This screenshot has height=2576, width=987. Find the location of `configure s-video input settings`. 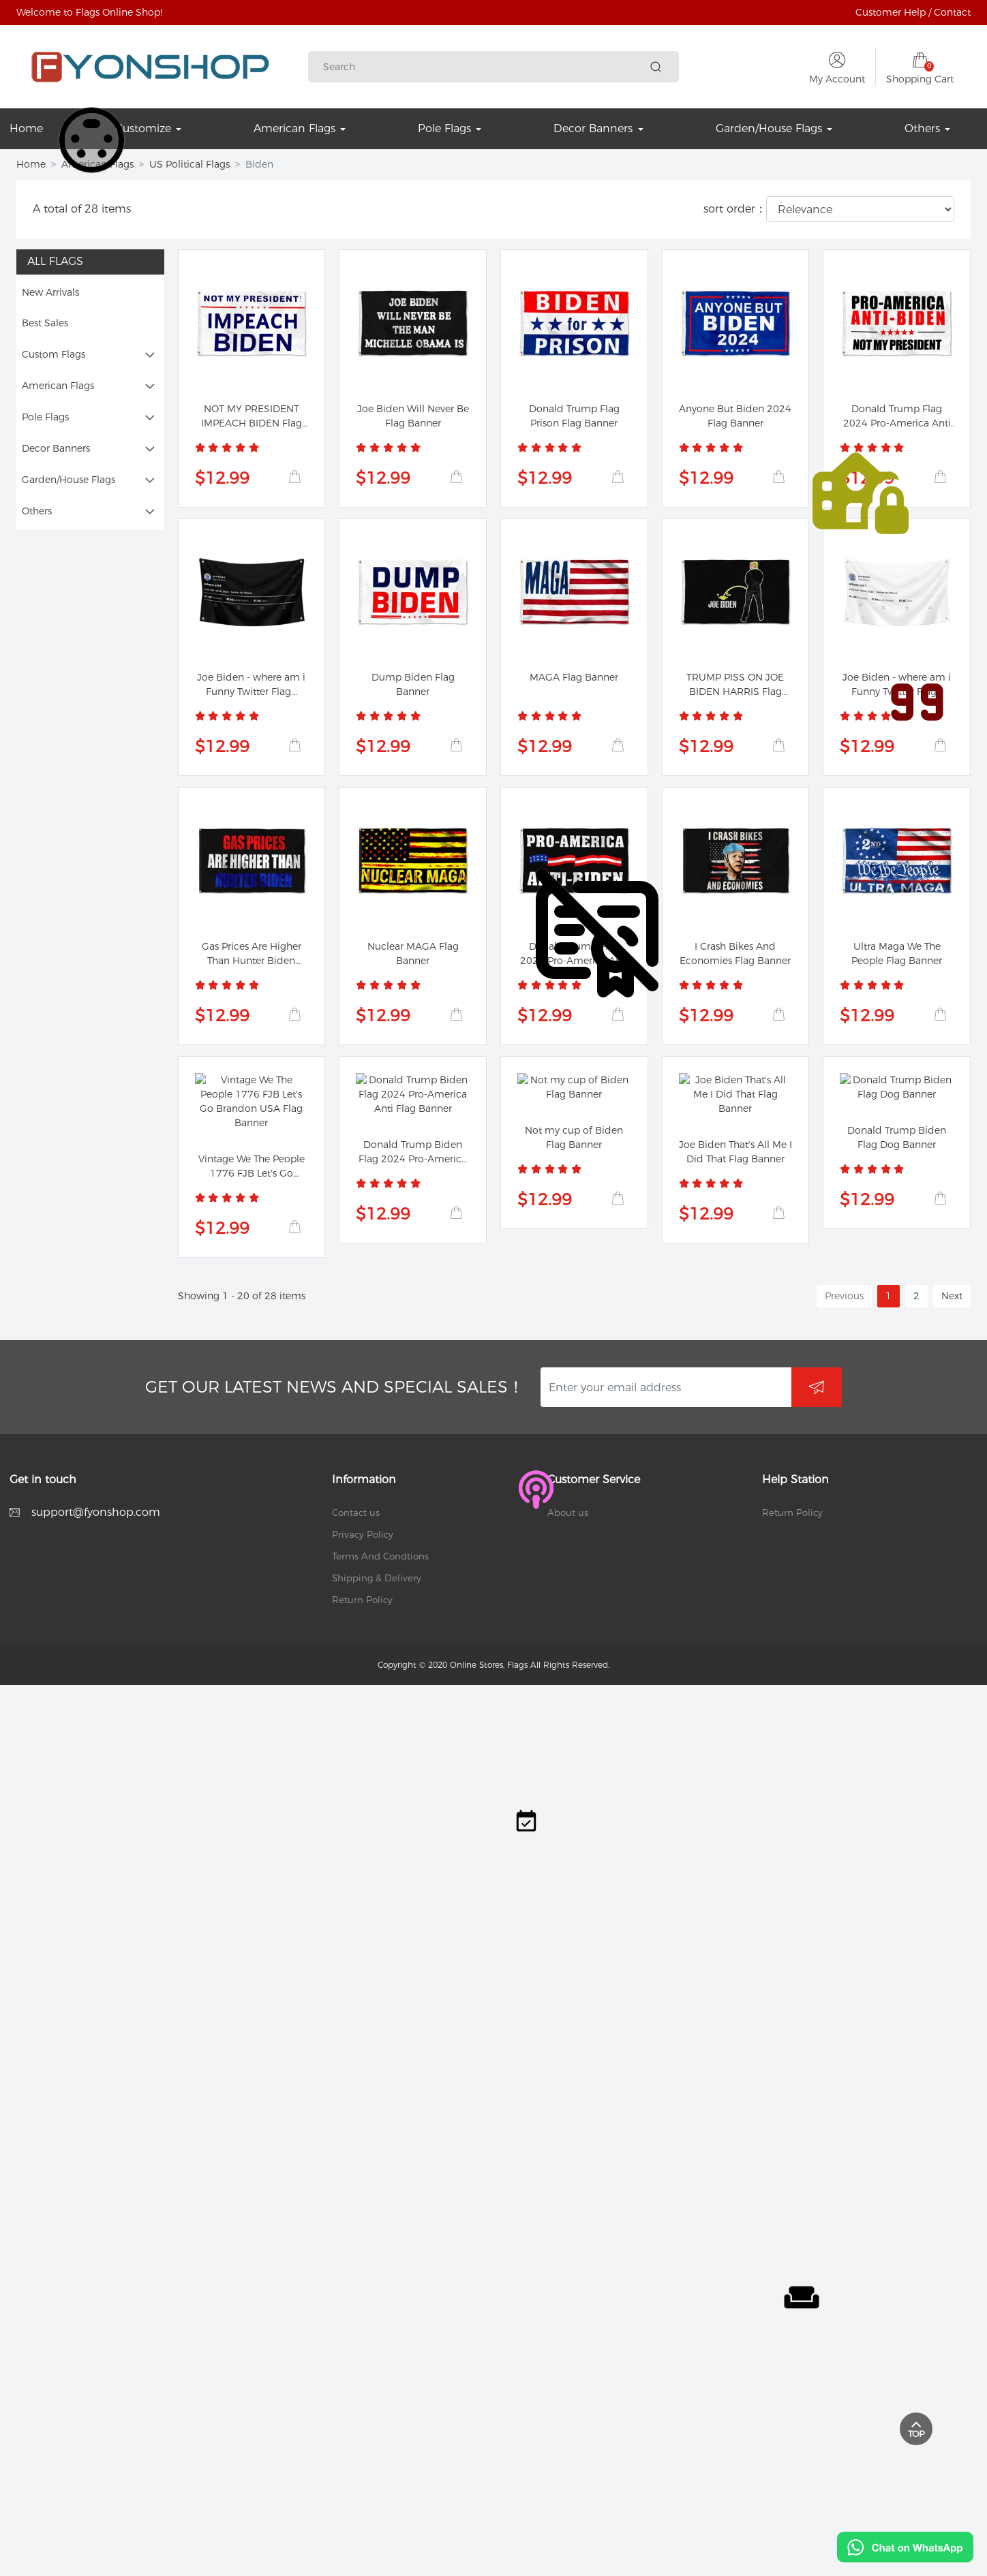

configure s-video input settings is located at coordinates (91, 140).